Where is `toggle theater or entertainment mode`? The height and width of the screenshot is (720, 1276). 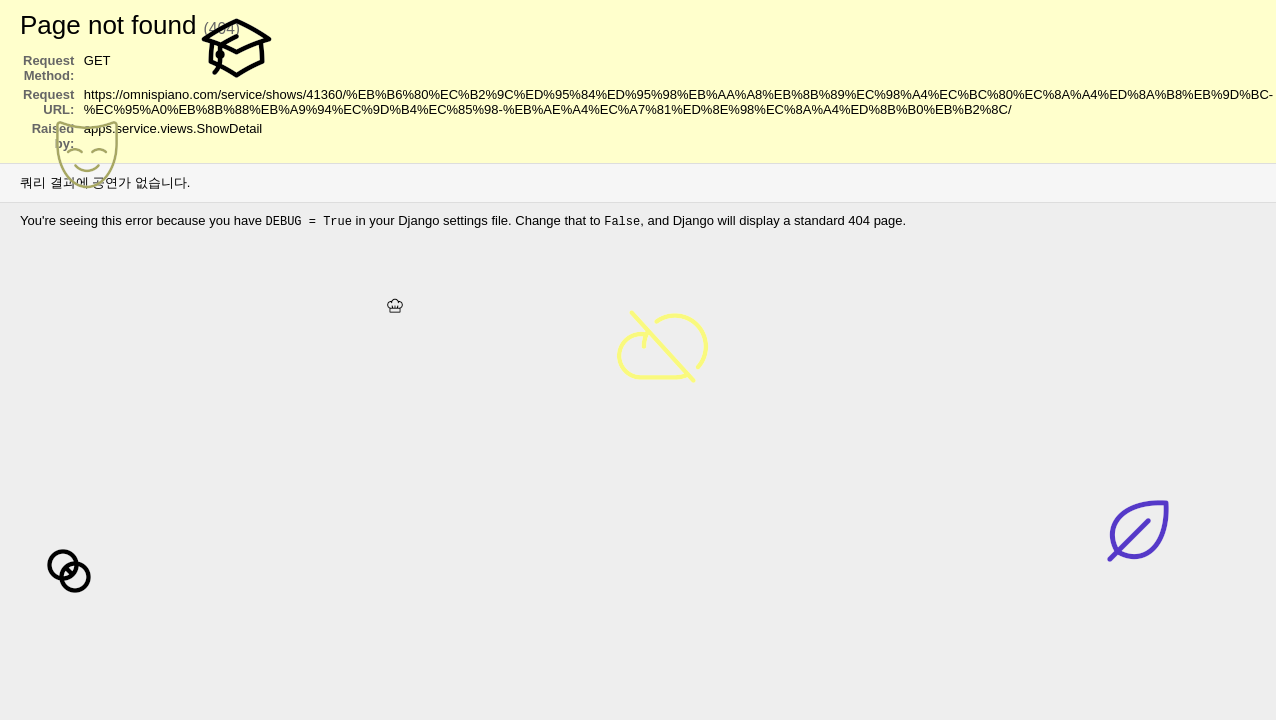
toggle theater or entertainment mode is located at coordinates (87, 152).